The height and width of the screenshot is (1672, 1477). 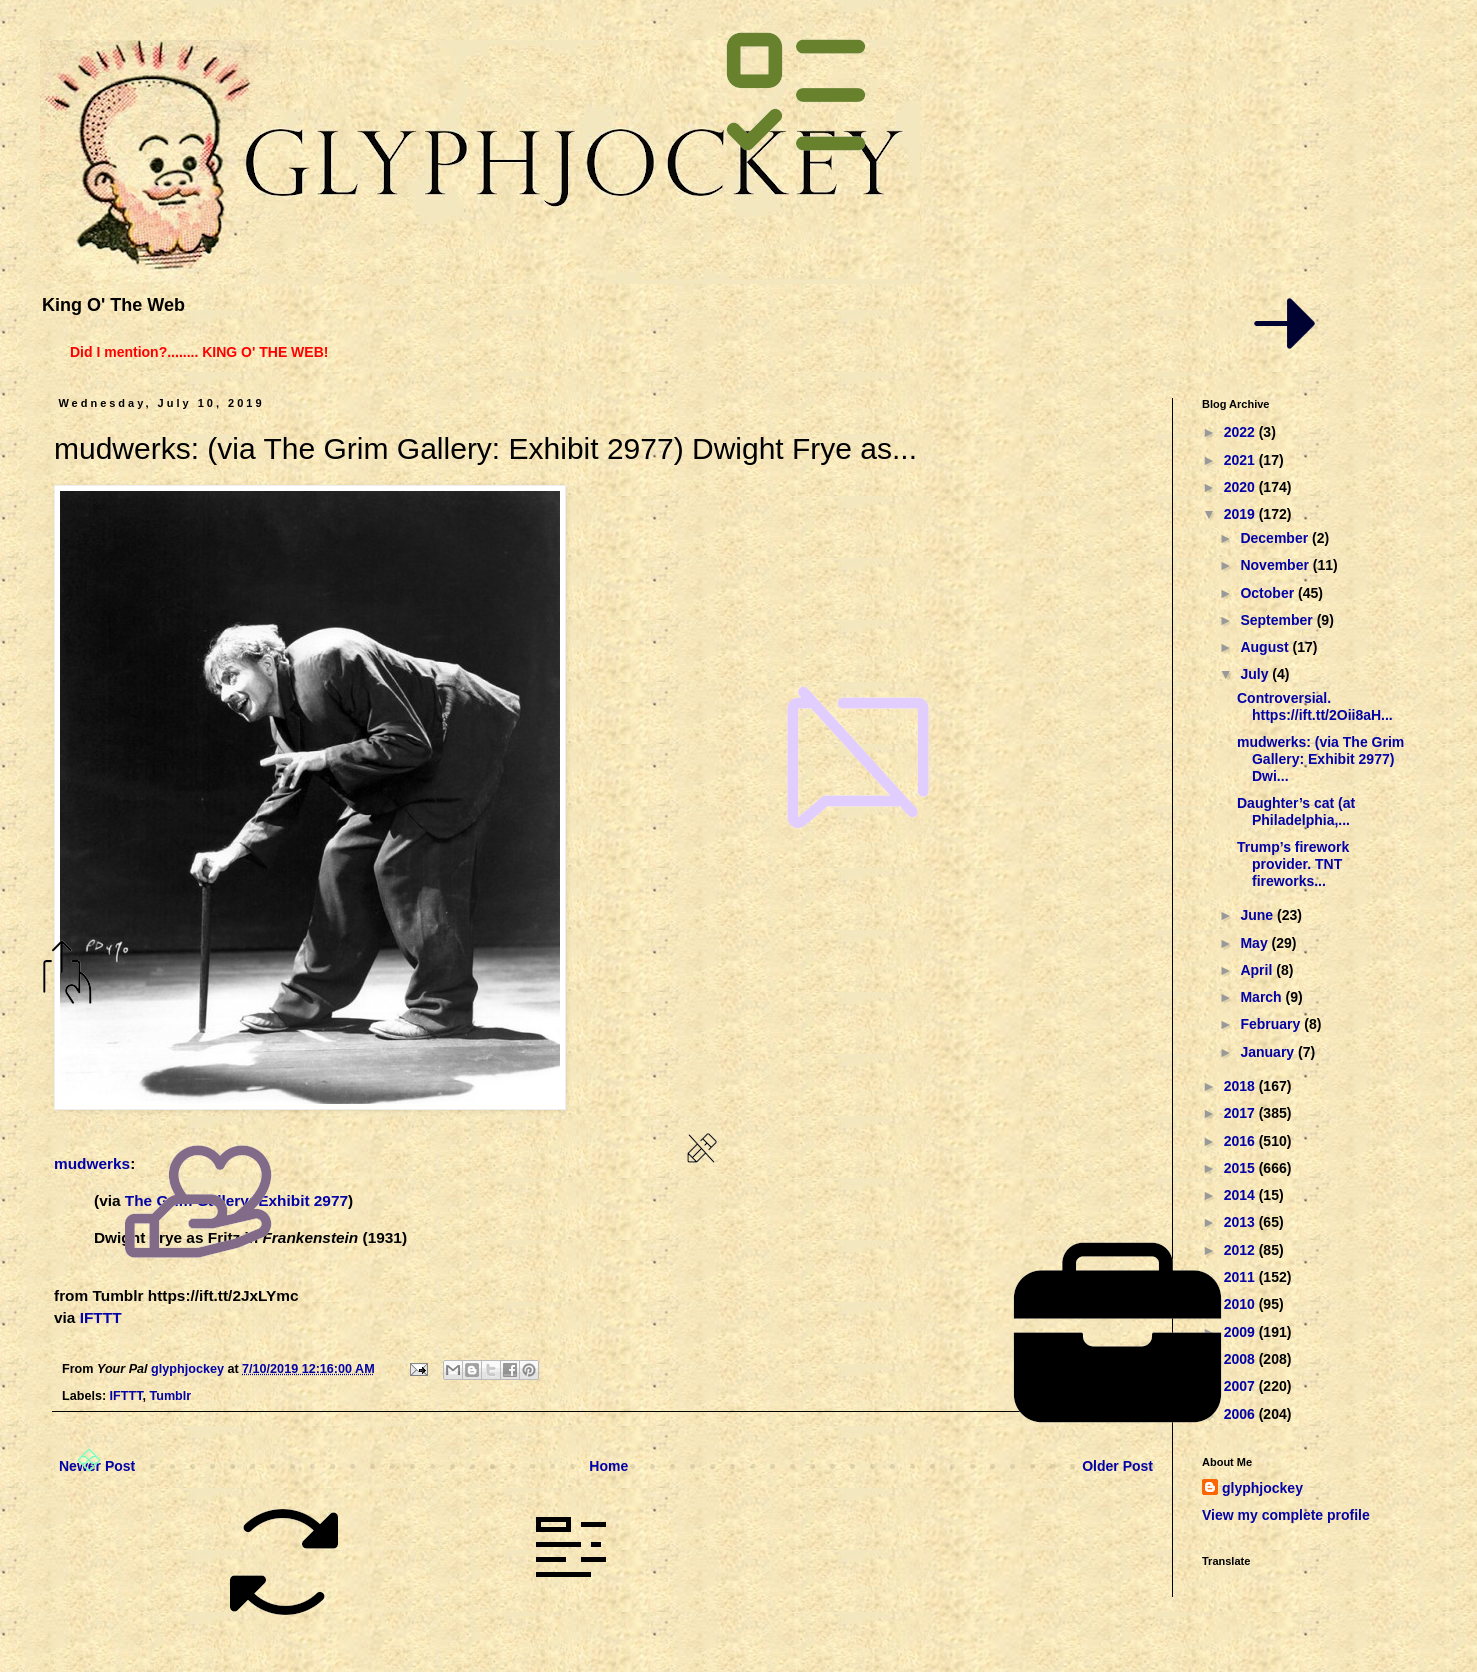 What do you see at coordinates (571, 1547) in the screenshot?
I see `indicates a keyword or reserved word in code` at bounding box center [571, 1547].